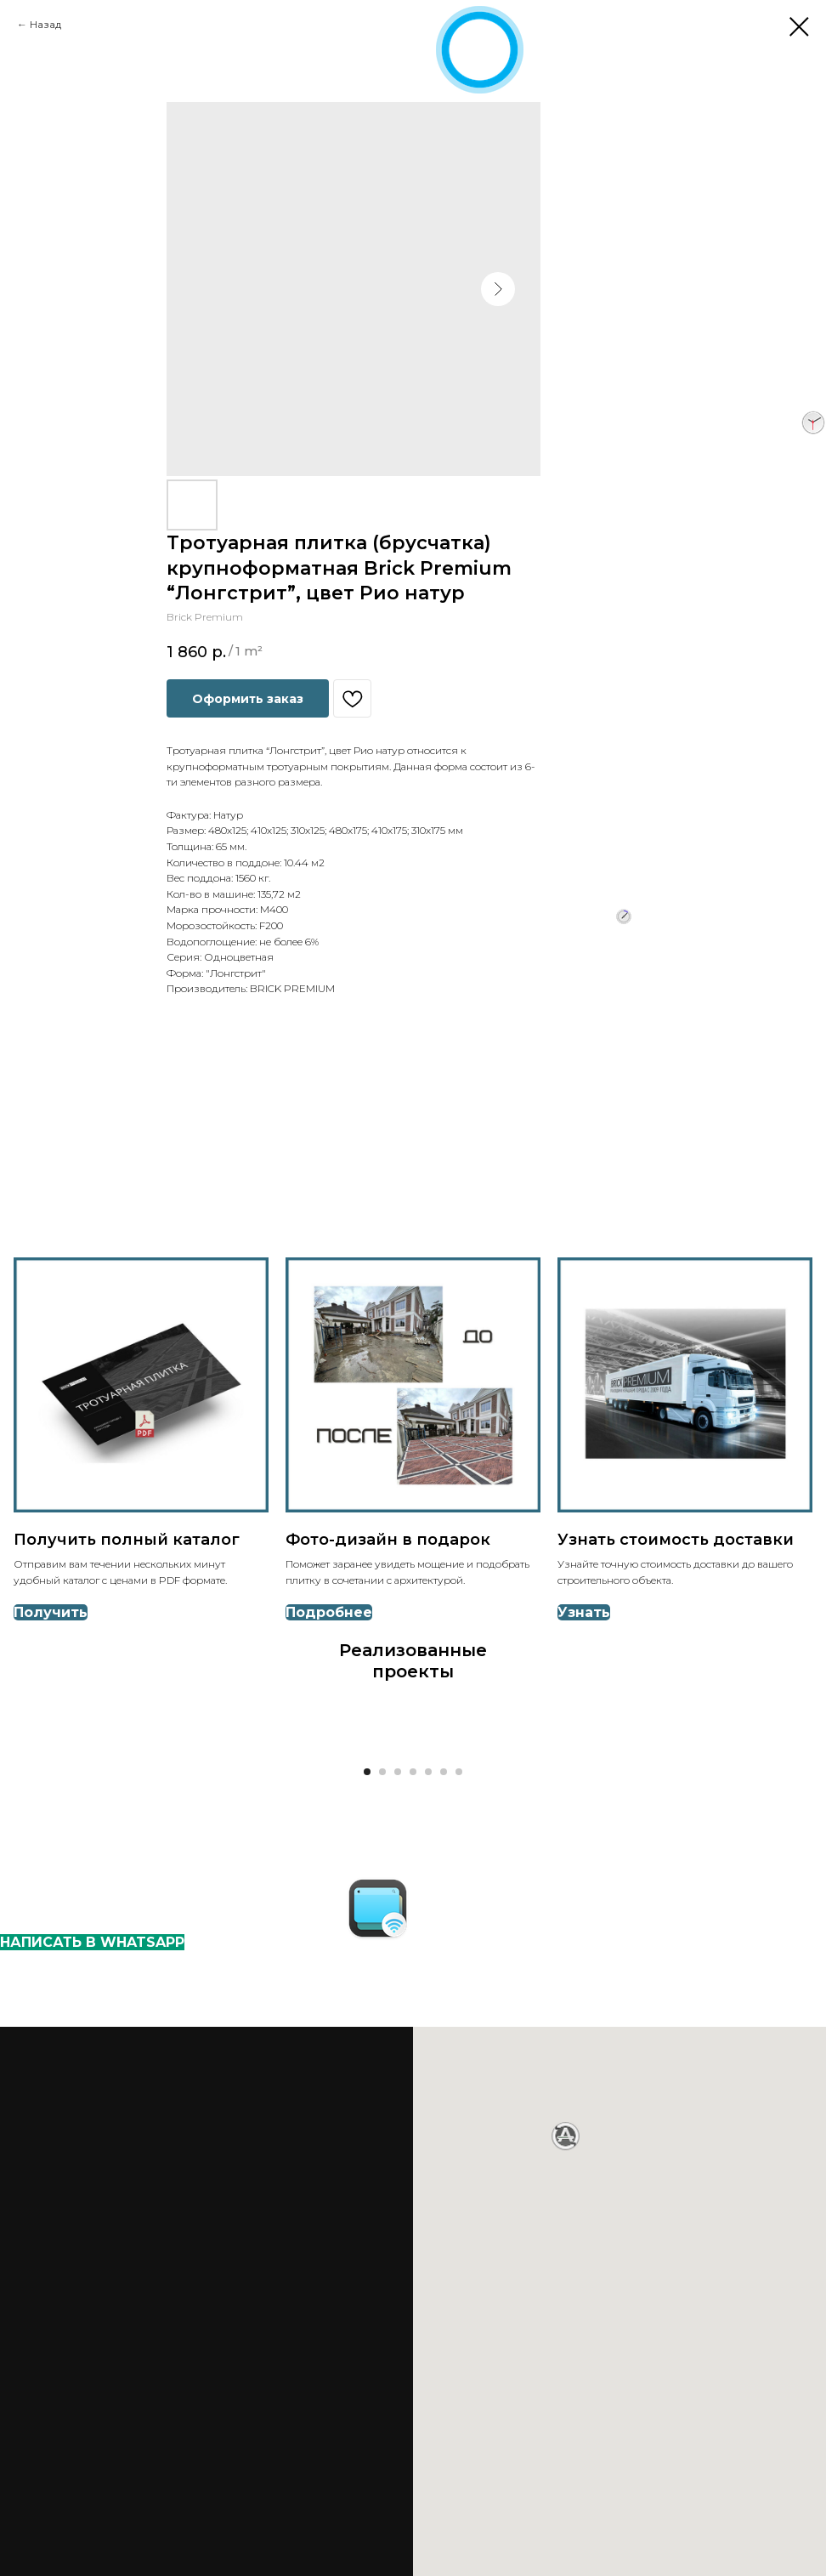 This screenshot has width=826, height=2576. What do you see at coordinates (813, 423) in the screenshot?
I see `access recently opened files or folders` at bounding box center [813, 423].